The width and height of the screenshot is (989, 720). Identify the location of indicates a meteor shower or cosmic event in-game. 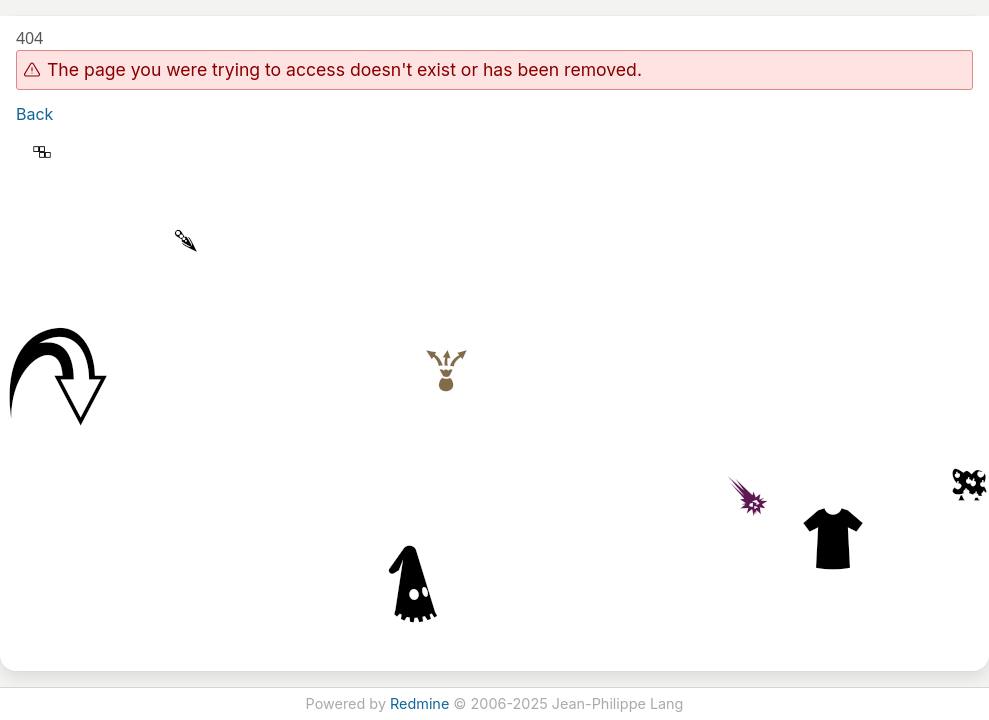
(747, 496).